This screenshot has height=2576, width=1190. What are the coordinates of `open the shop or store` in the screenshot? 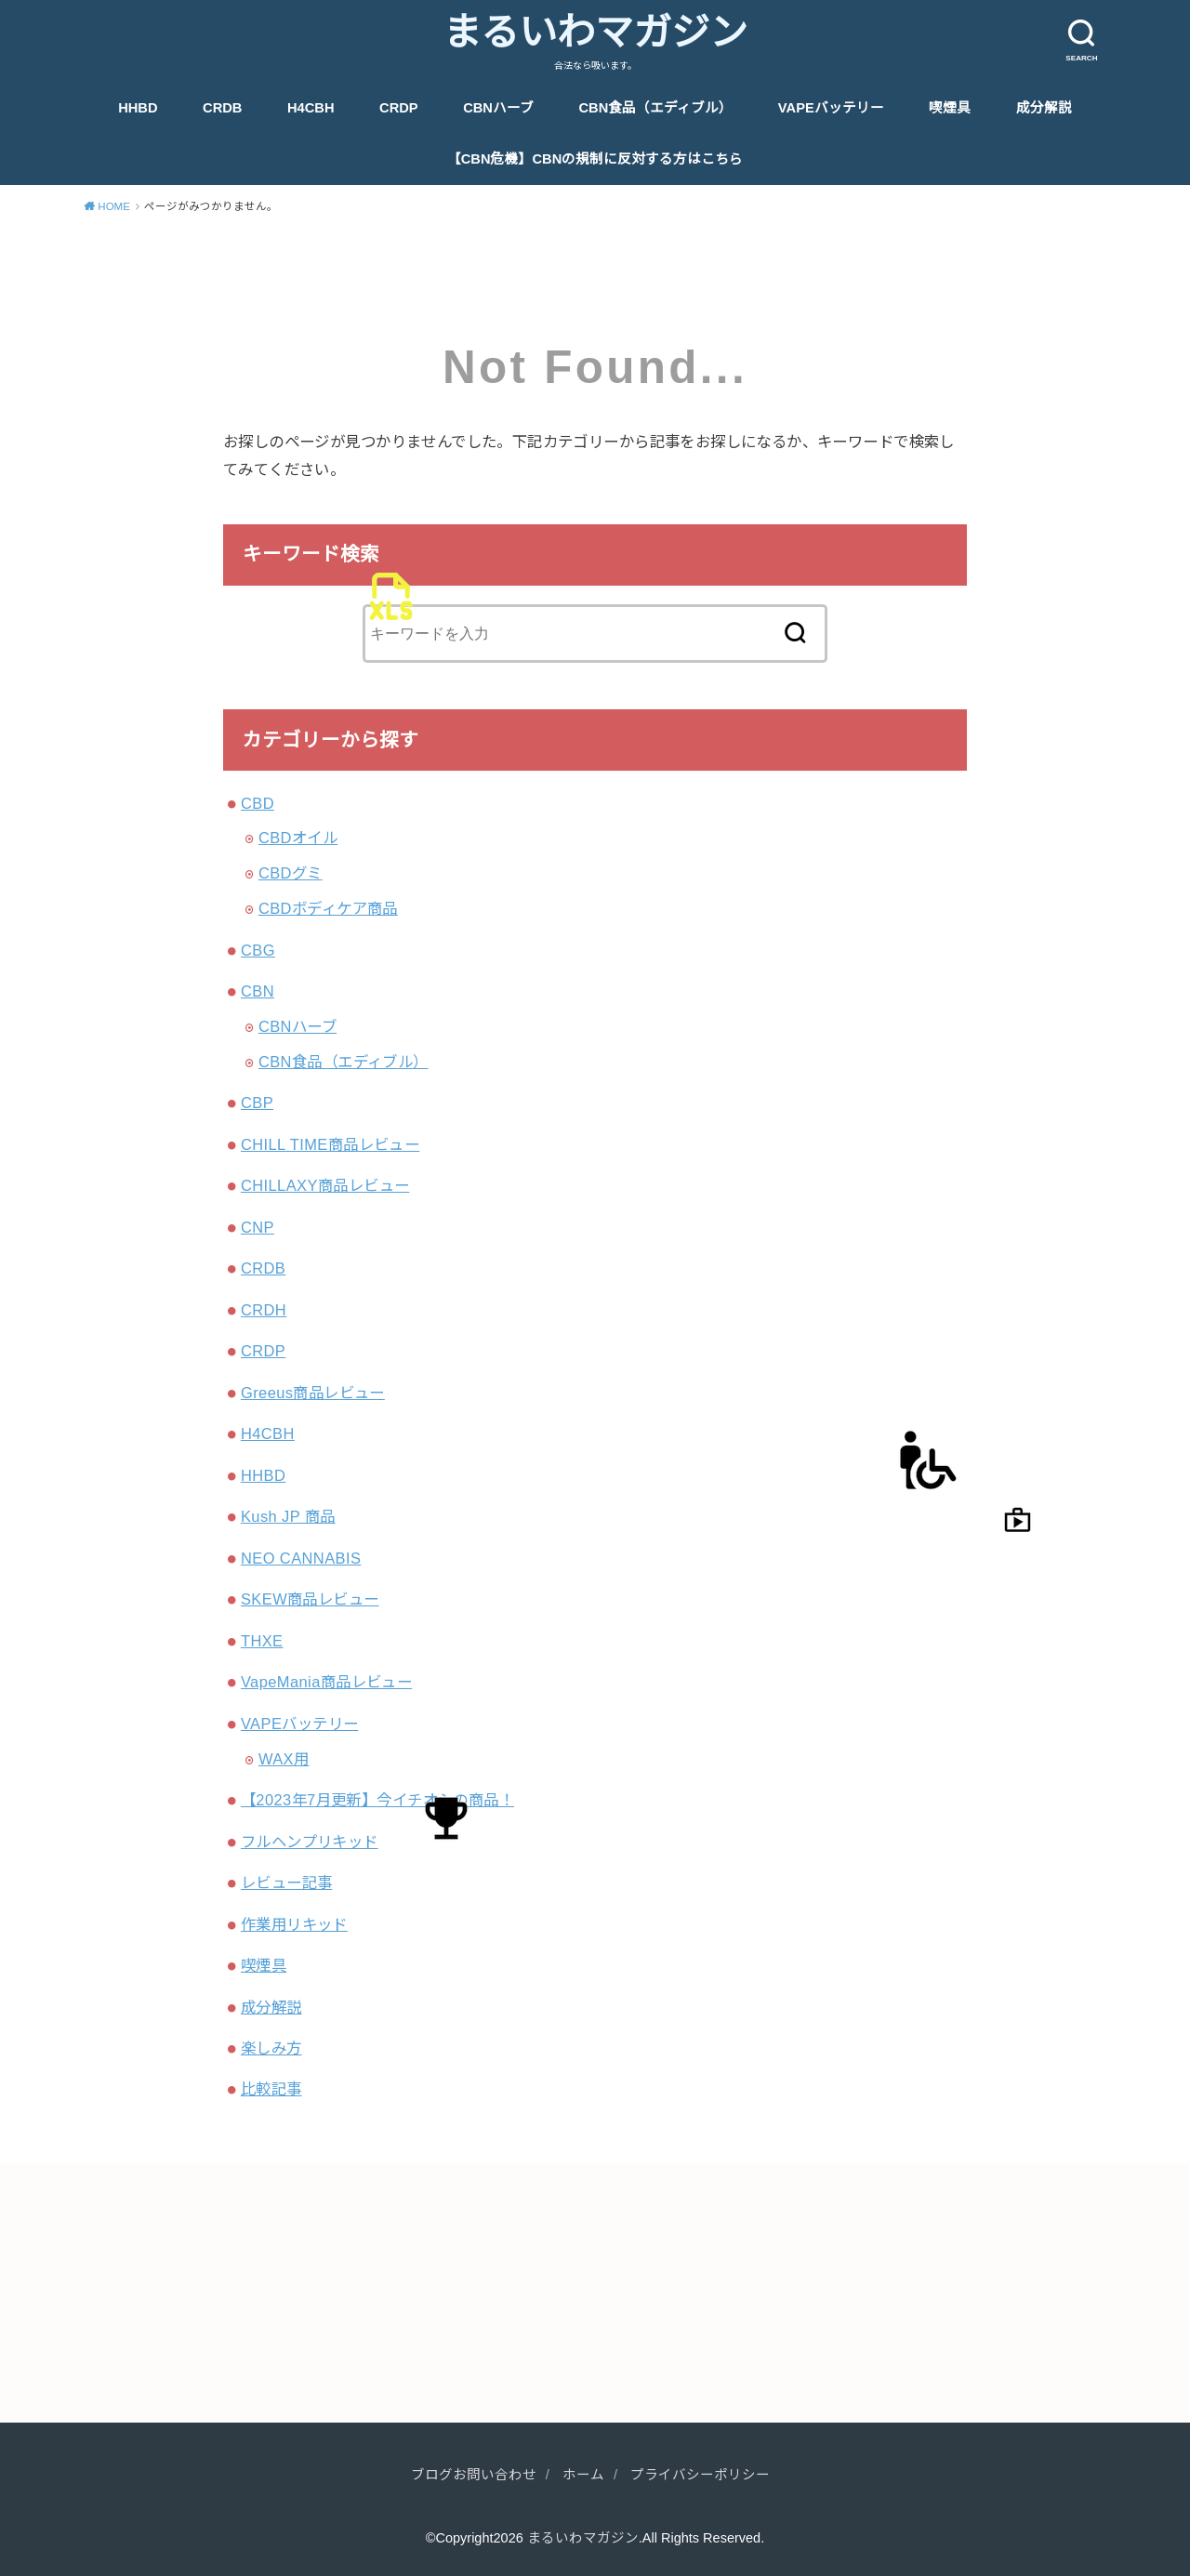 It's located at (1017, 1520).